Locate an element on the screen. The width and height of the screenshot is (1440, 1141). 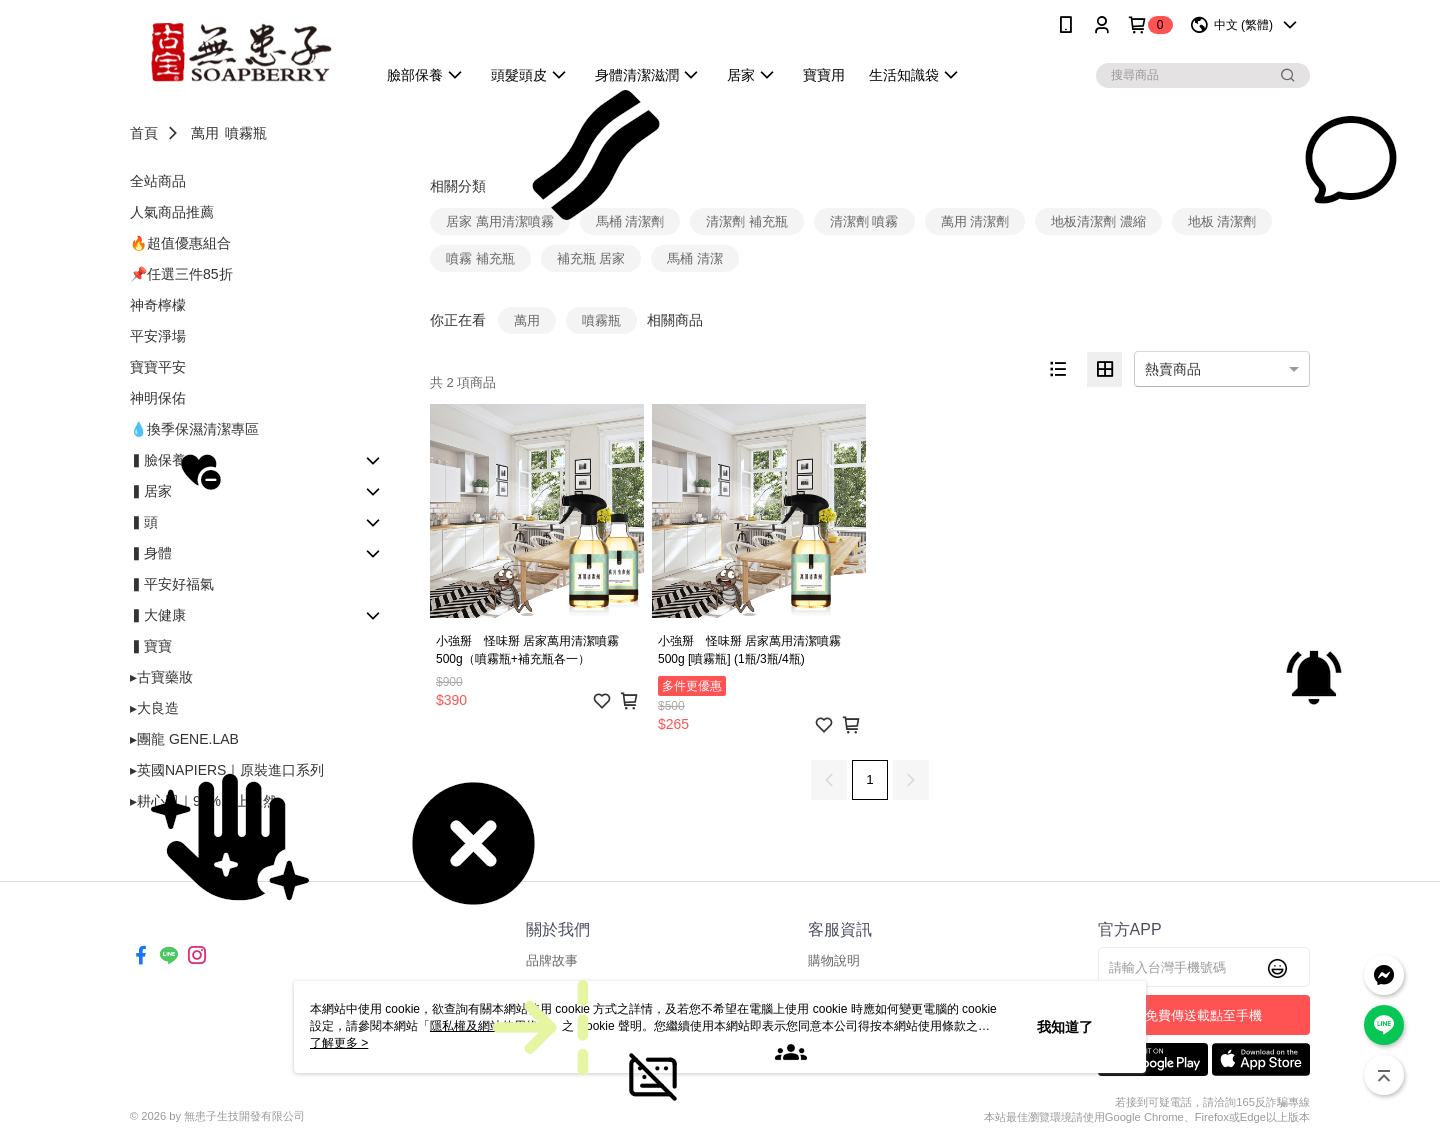
remove from favorites is located at coordinates (201, 470).